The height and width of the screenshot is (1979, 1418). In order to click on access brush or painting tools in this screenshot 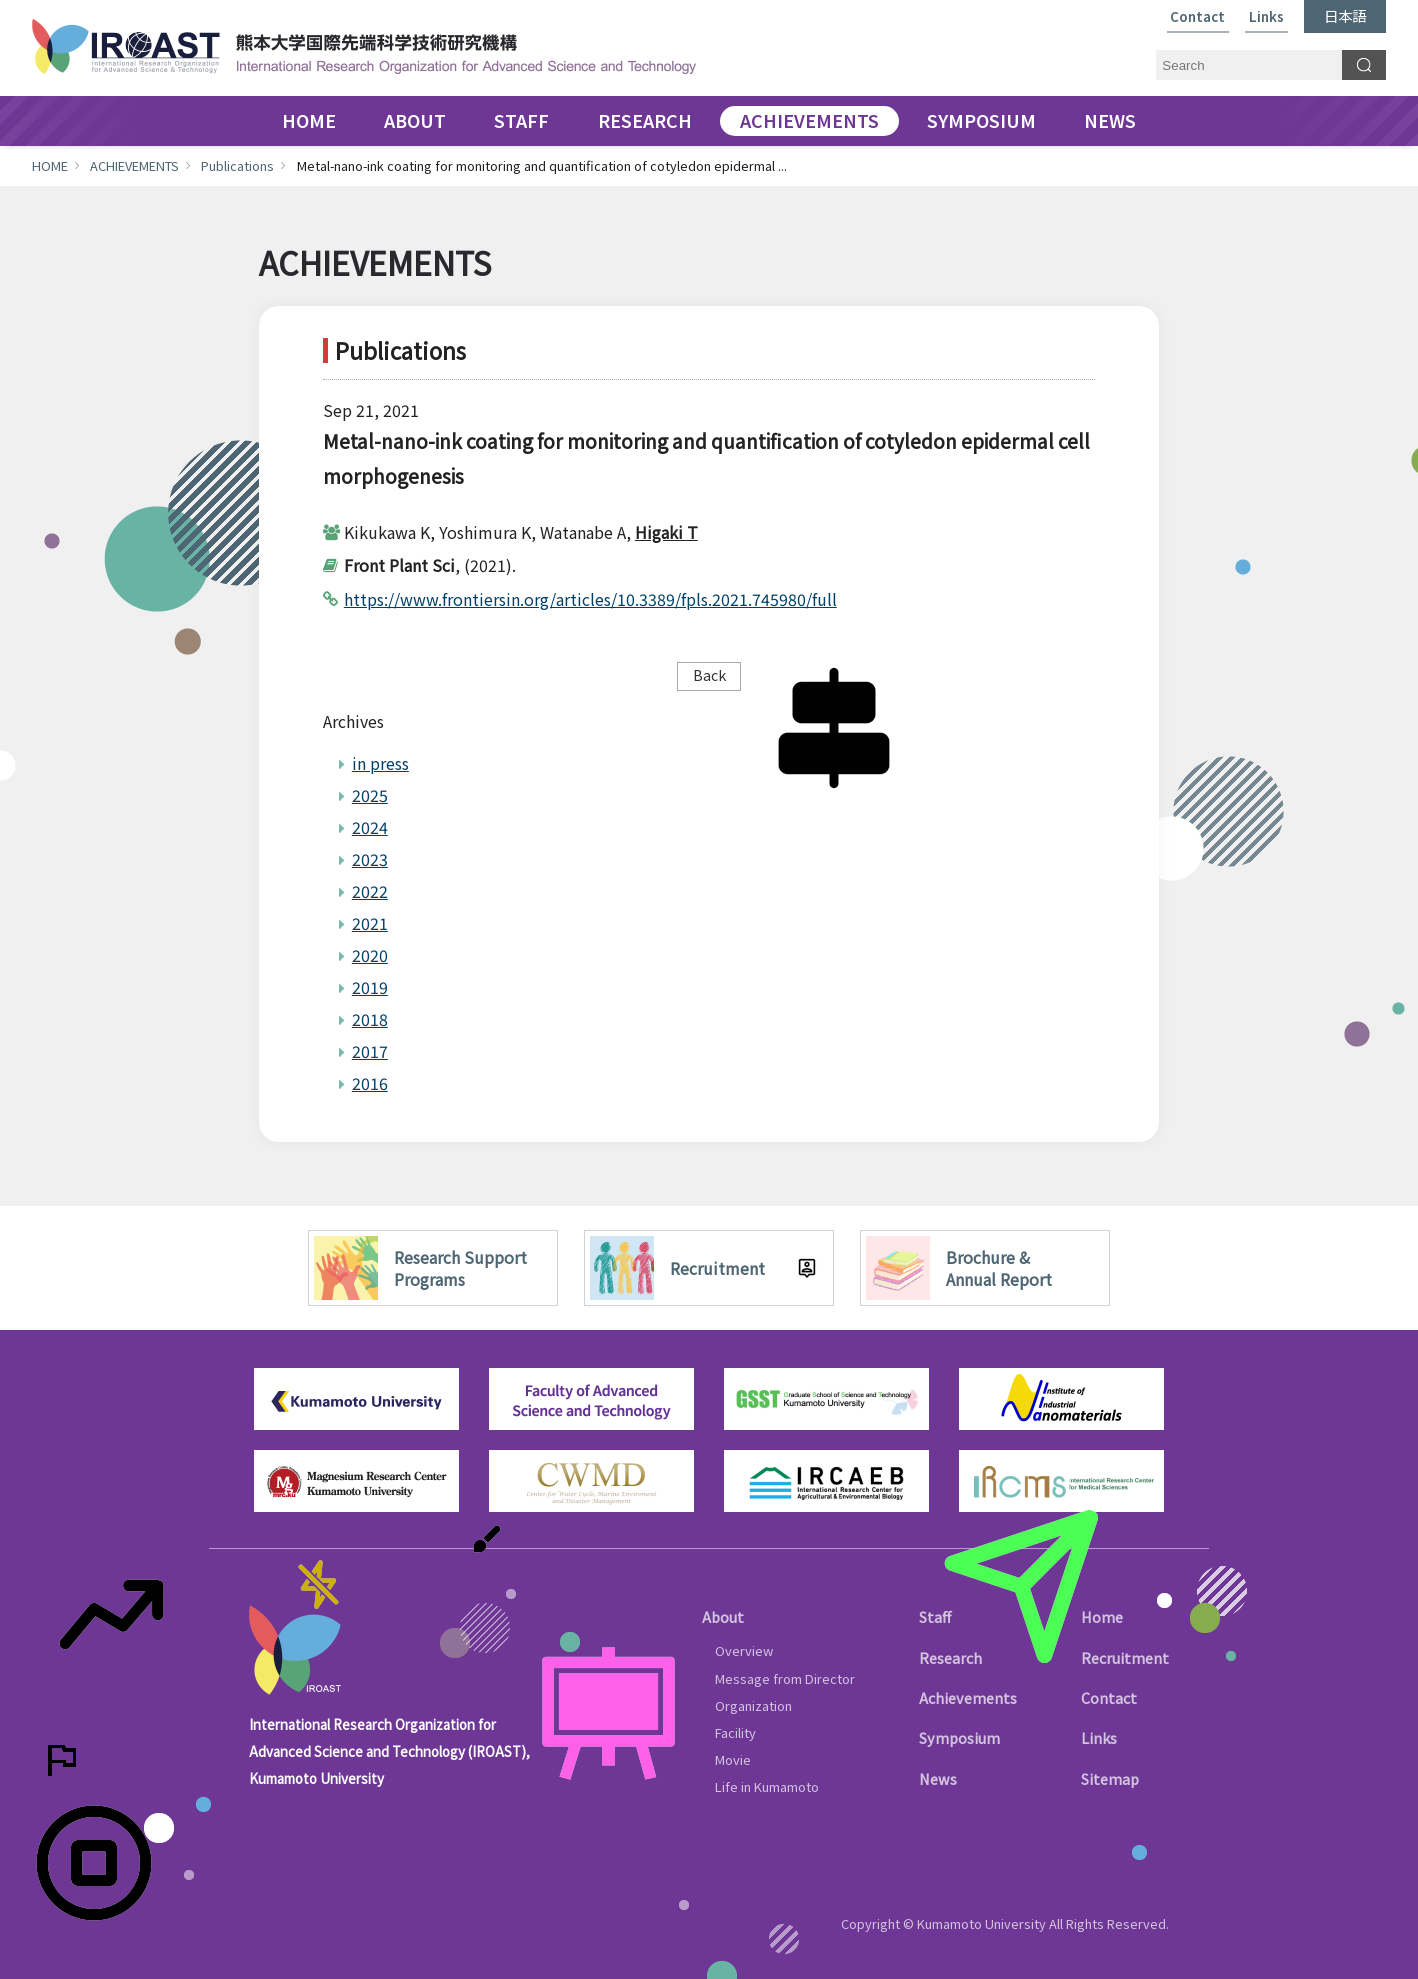, I will do `click(487, 1539)`.